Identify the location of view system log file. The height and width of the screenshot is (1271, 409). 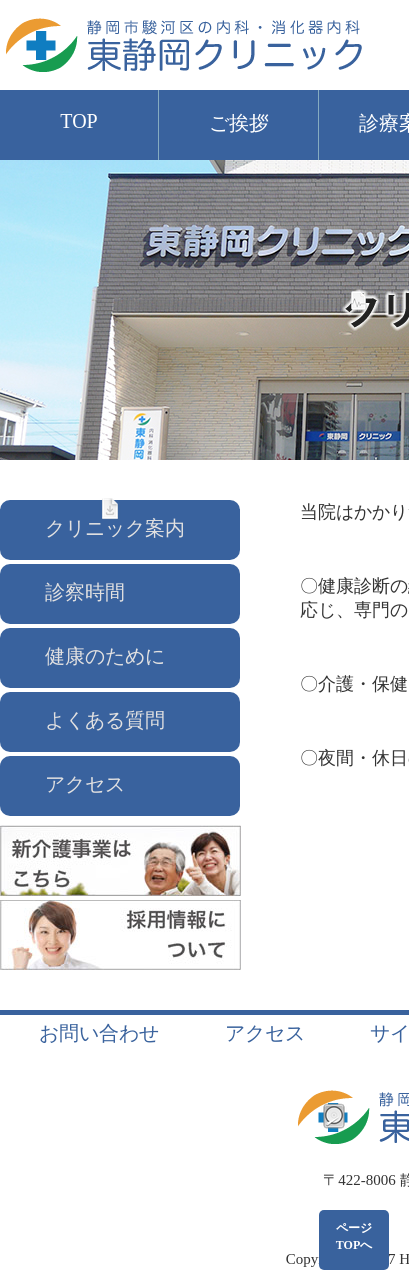
(358, 300).